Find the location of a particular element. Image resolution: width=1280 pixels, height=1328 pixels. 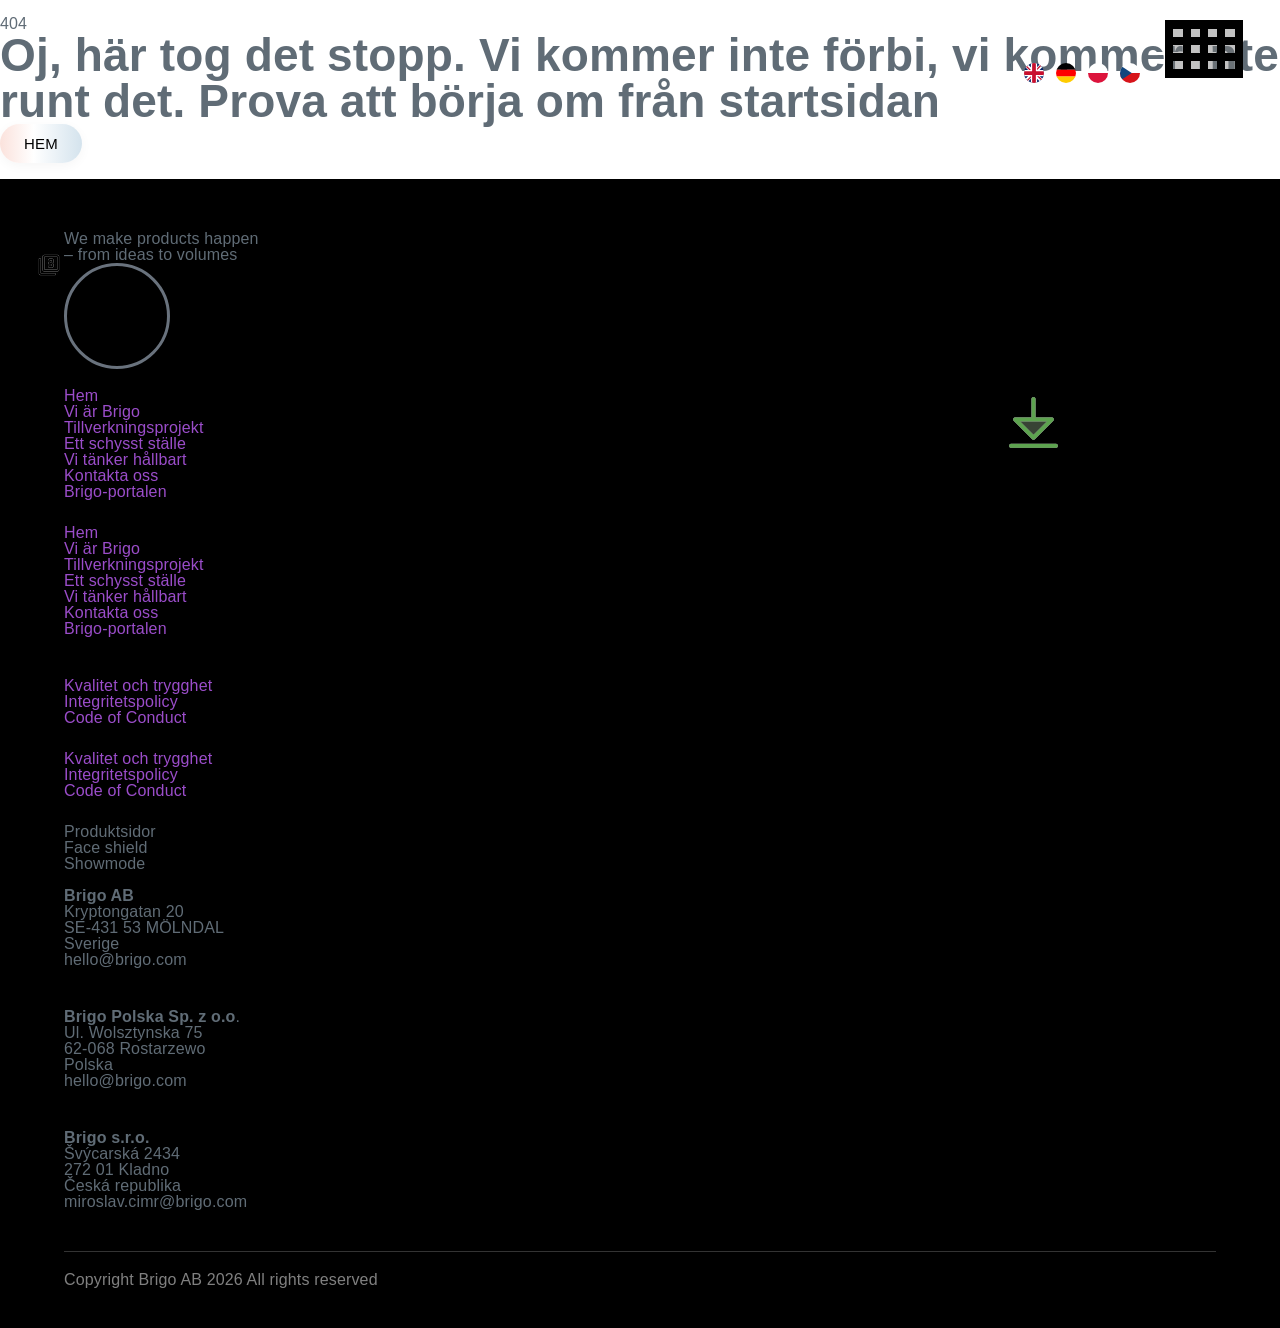

download file to device is located at coordinates (1033, 423).